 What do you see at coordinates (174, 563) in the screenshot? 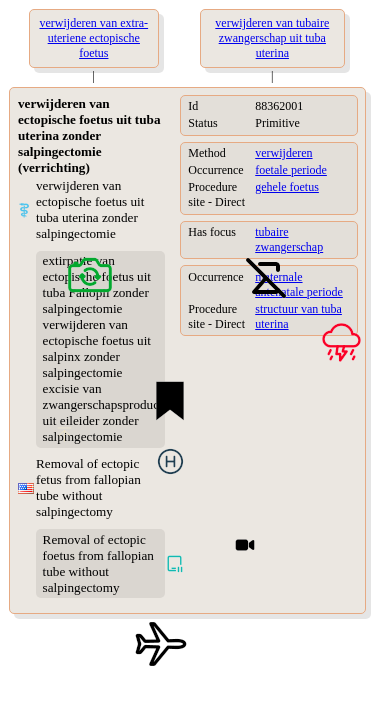
I see `pause media playback on iPad` at bounding box center [174, 563].